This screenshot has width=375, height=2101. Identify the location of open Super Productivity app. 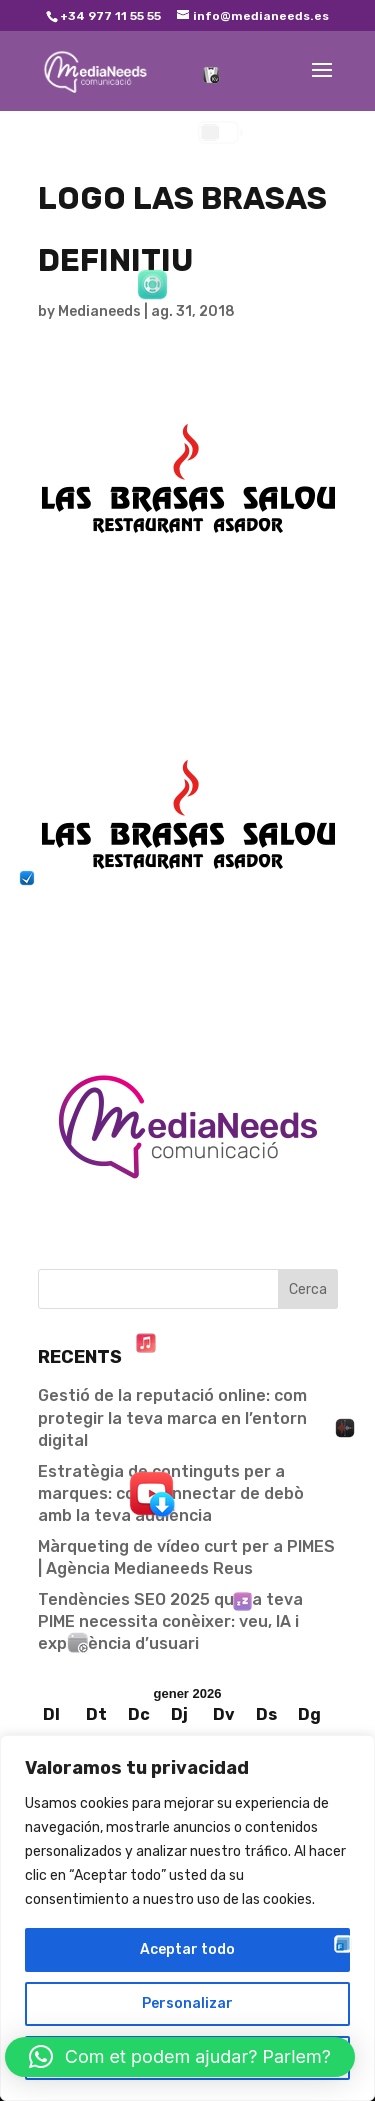
(27, 878).